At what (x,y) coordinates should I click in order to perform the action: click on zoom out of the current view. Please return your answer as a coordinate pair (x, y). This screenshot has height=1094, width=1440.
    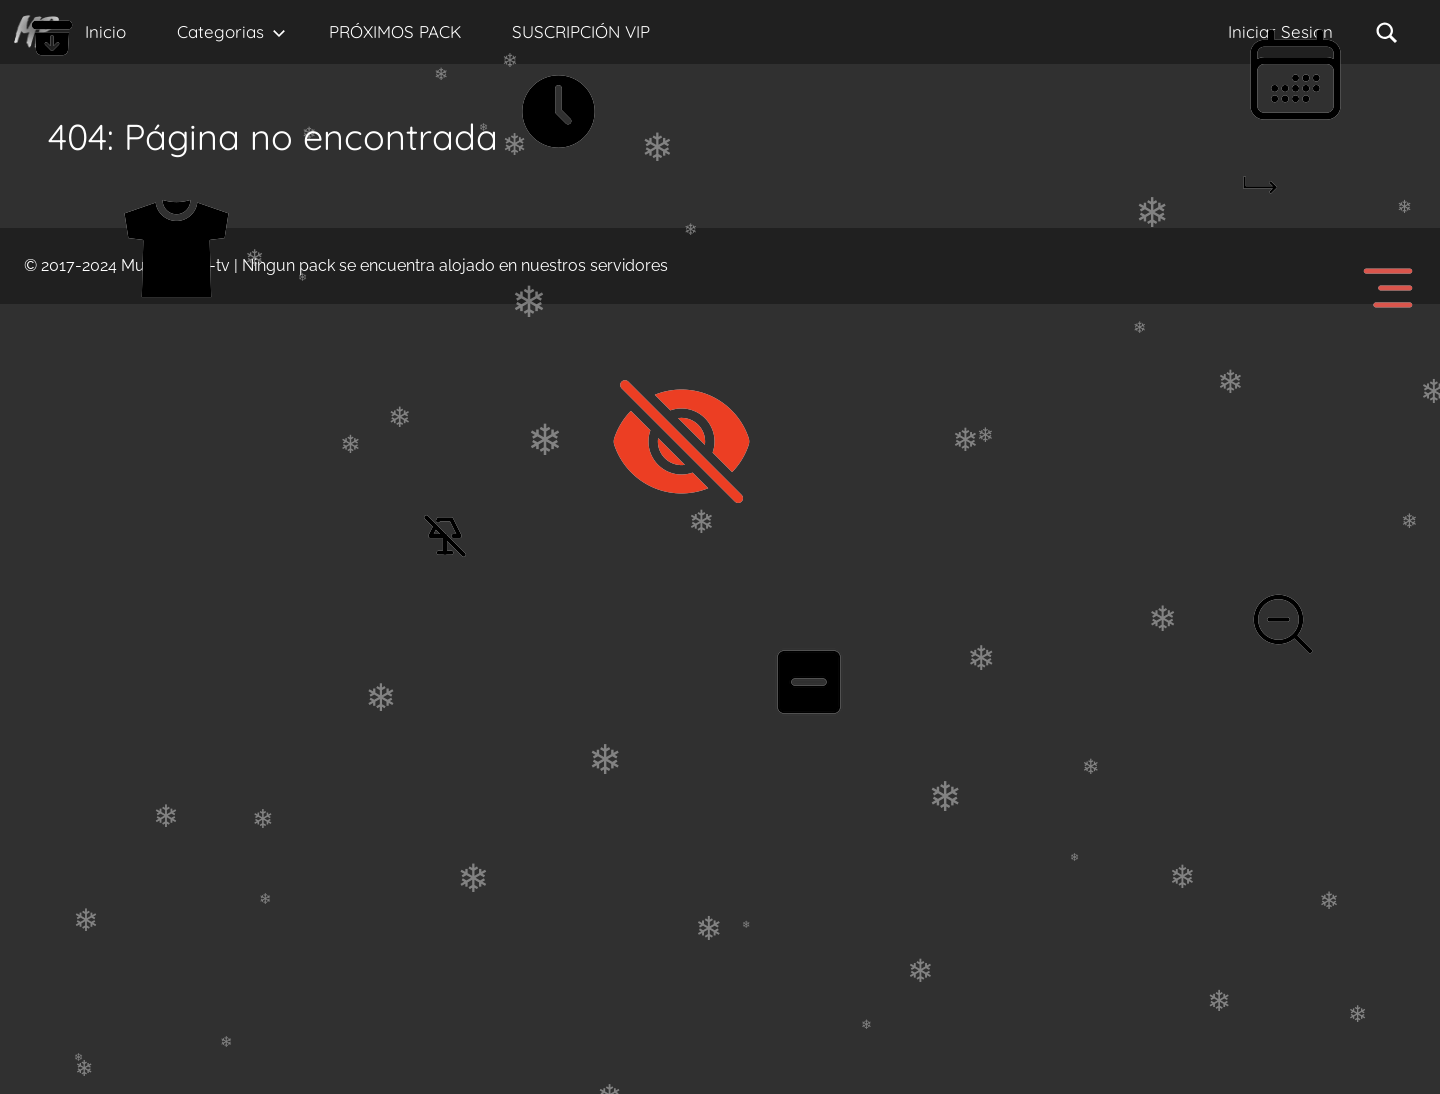
    Looking at the image, I should click on (1283, 624).